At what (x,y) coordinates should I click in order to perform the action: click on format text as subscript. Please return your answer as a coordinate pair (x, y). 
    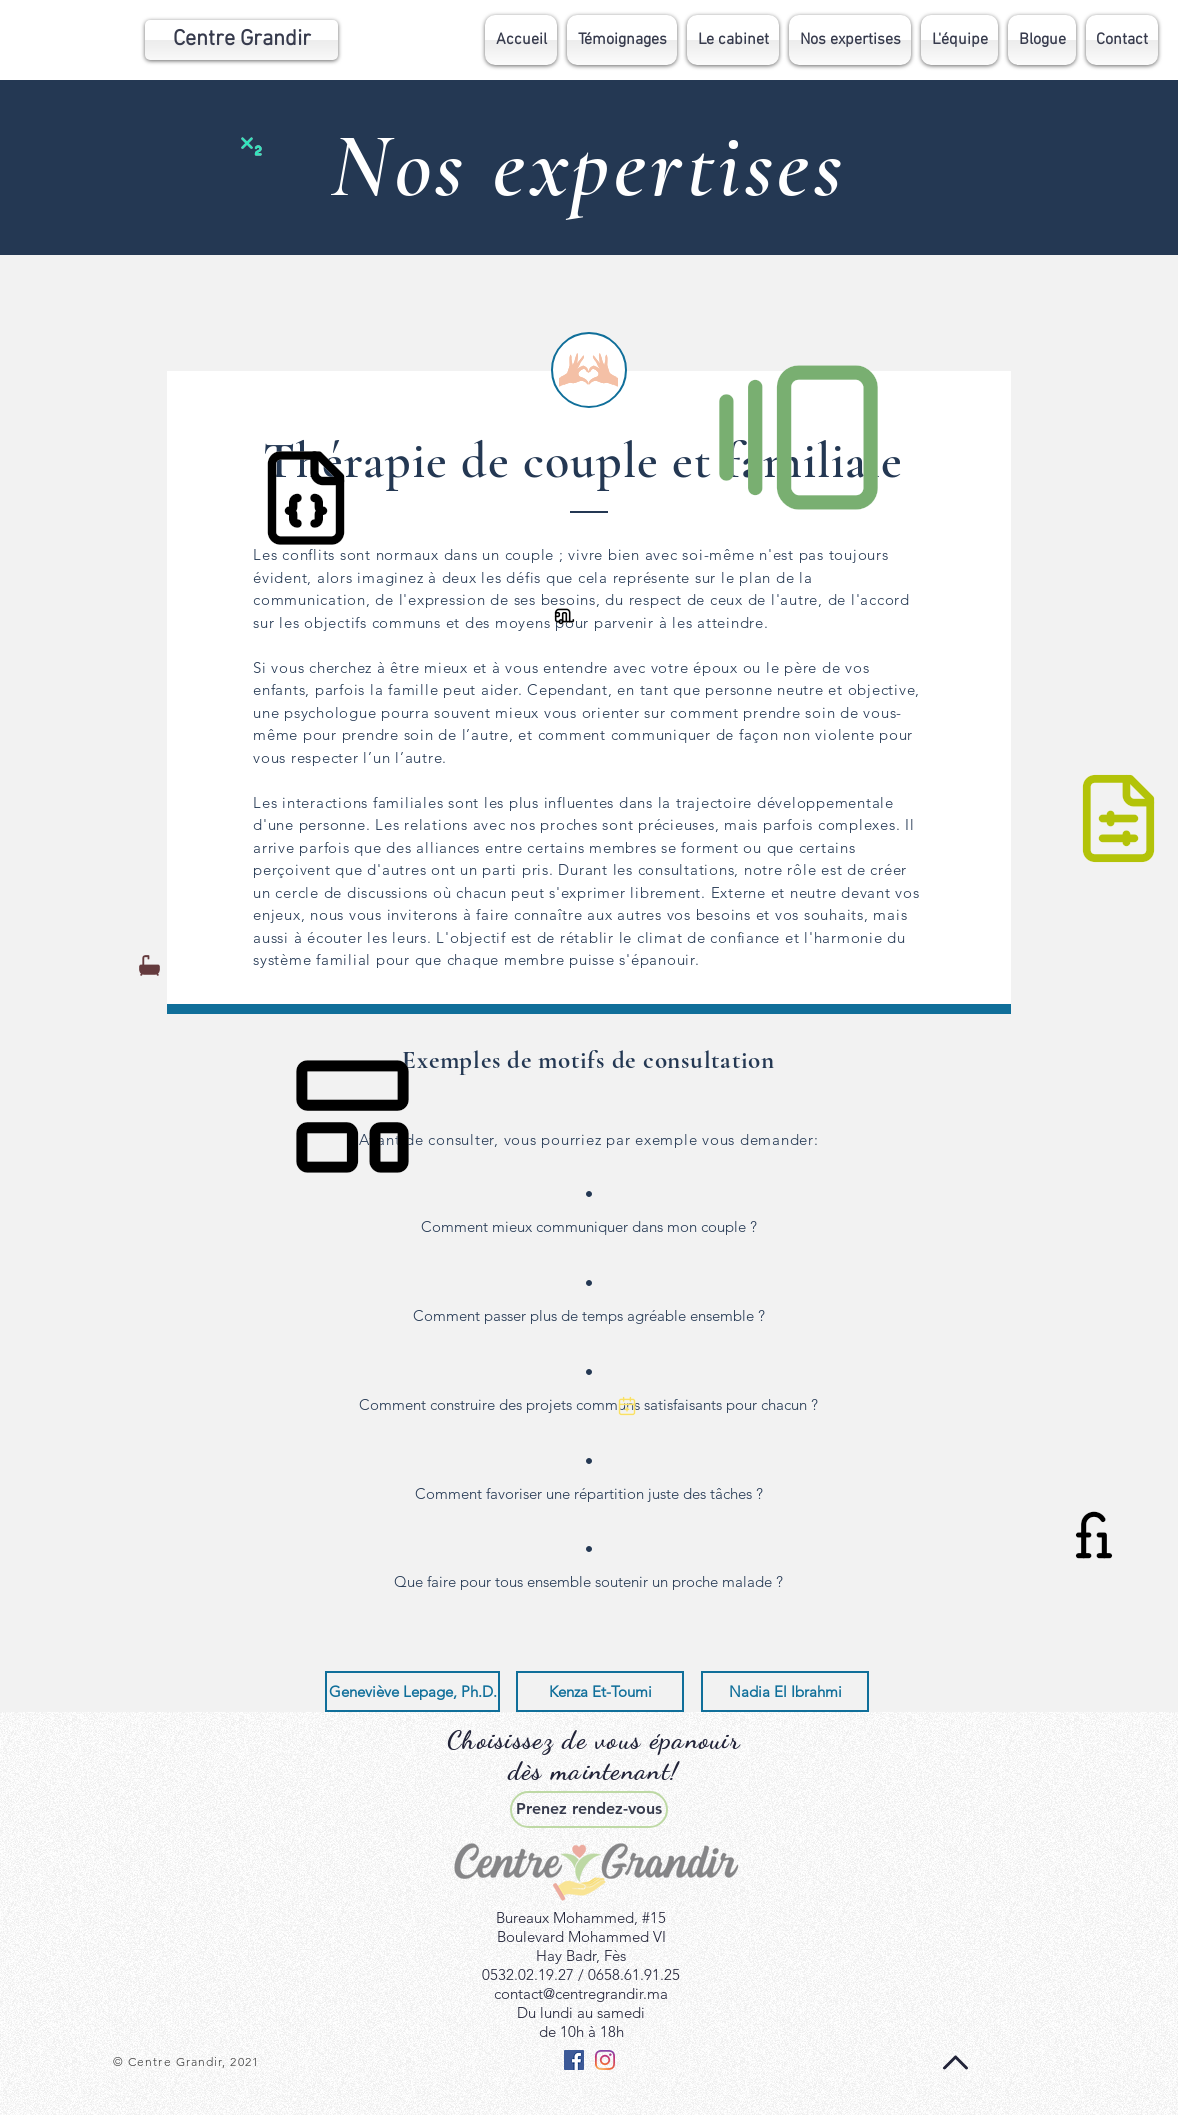
    Looking at the image, I should click on (251, 146).